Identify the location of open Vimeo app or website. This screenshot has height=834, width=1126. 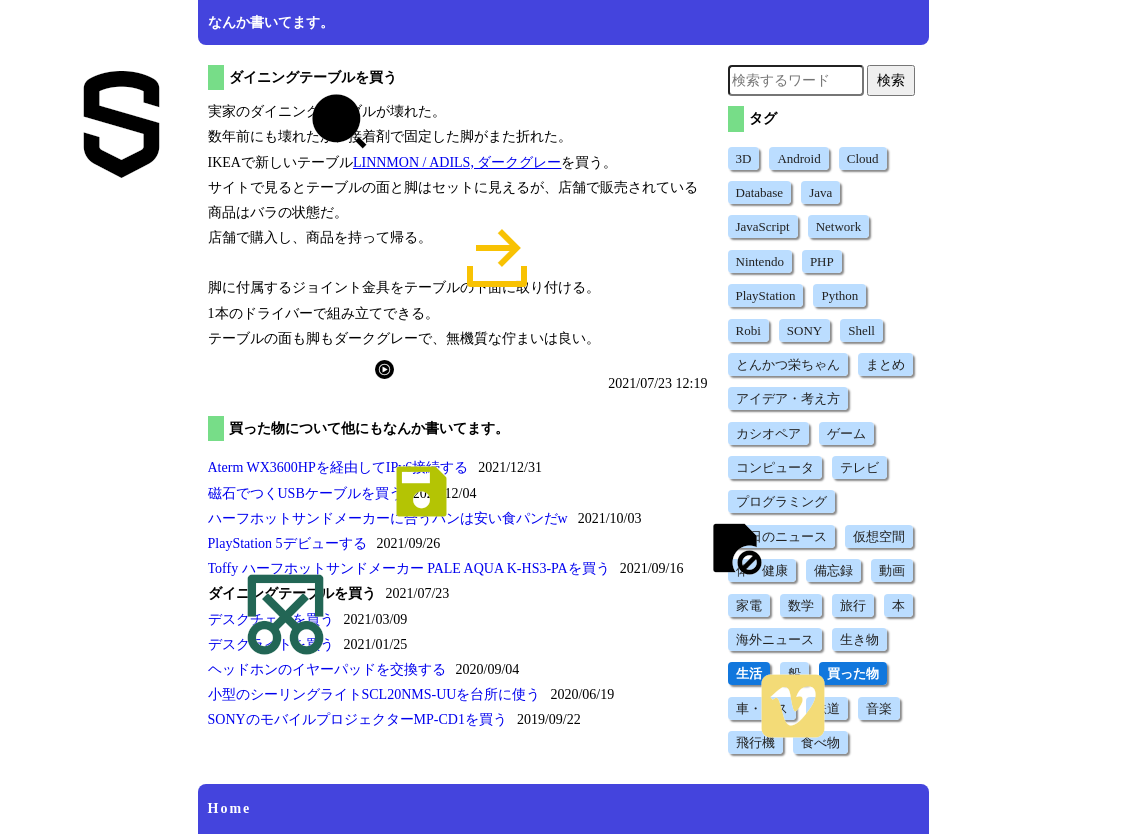
(793, 706).